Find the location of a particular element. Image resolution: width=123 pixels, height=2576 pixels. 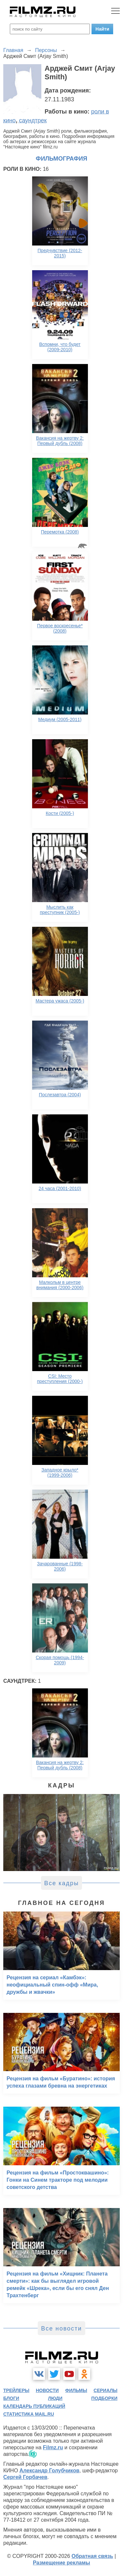

open the Zalando shopping app is located at coordinates (83, 223).